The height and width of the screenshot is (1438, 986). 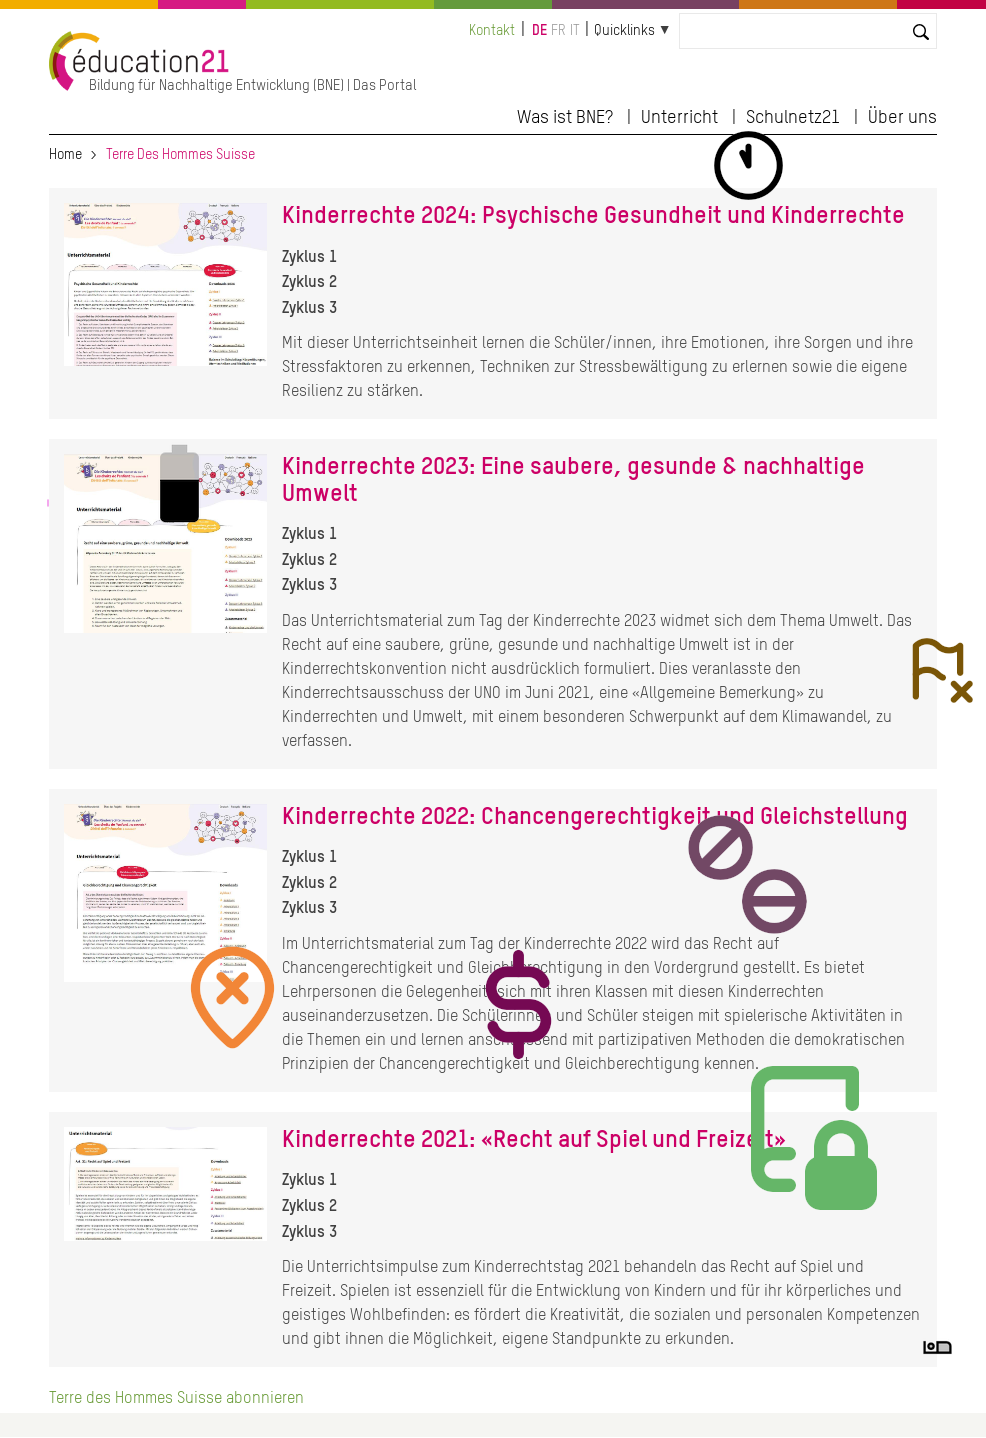 What do you see at coordinates (747, 874) in the screenshot?
I see `view medication or prescription information` at bounding box center [747, 874].